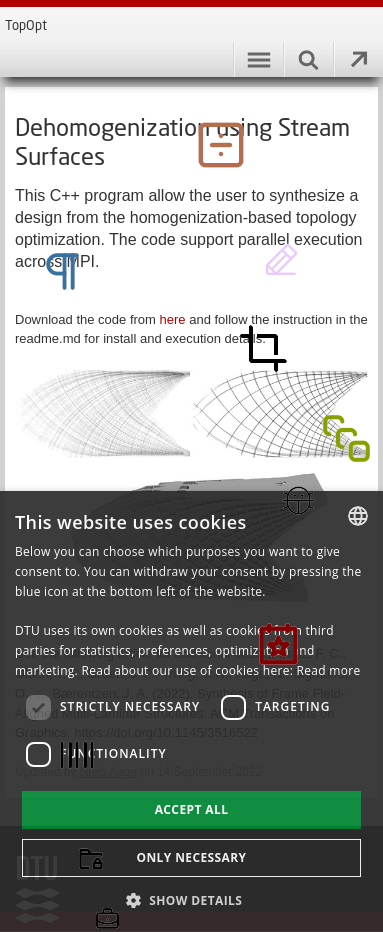  Describe the element at coordinates (91, 859) in the screenshot. I see `access a password-protected folder` at that location.